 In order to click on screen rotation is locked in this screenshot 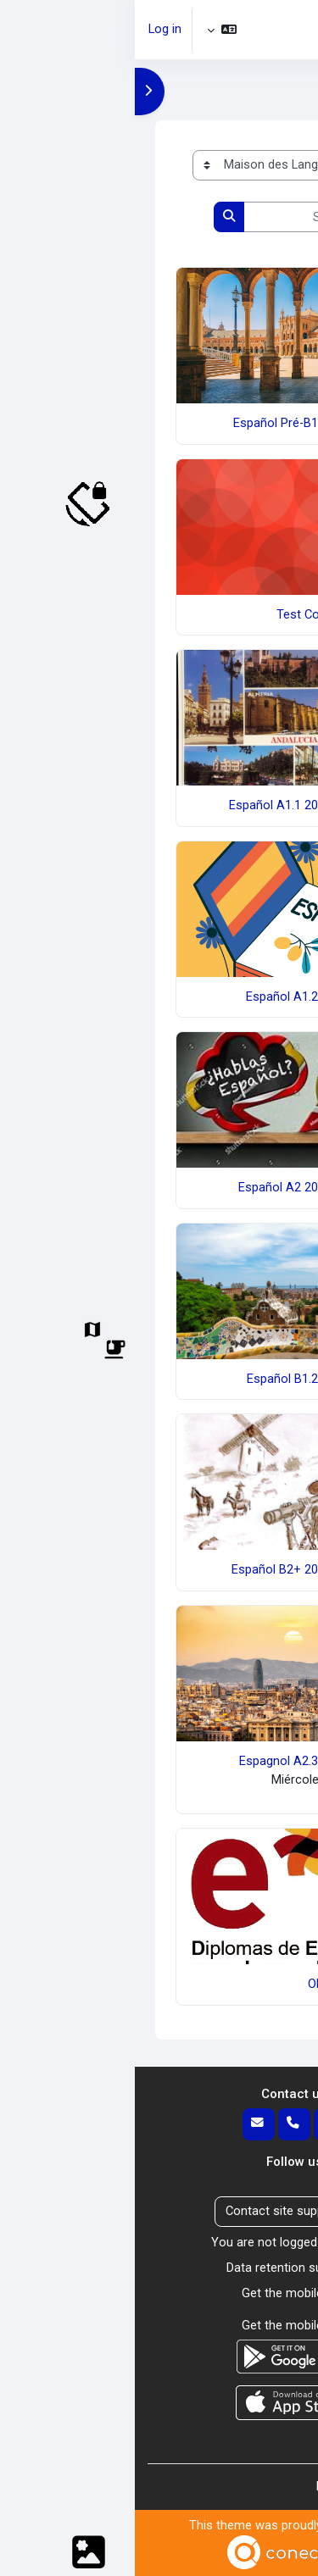, I will do `click(88, 502)`.